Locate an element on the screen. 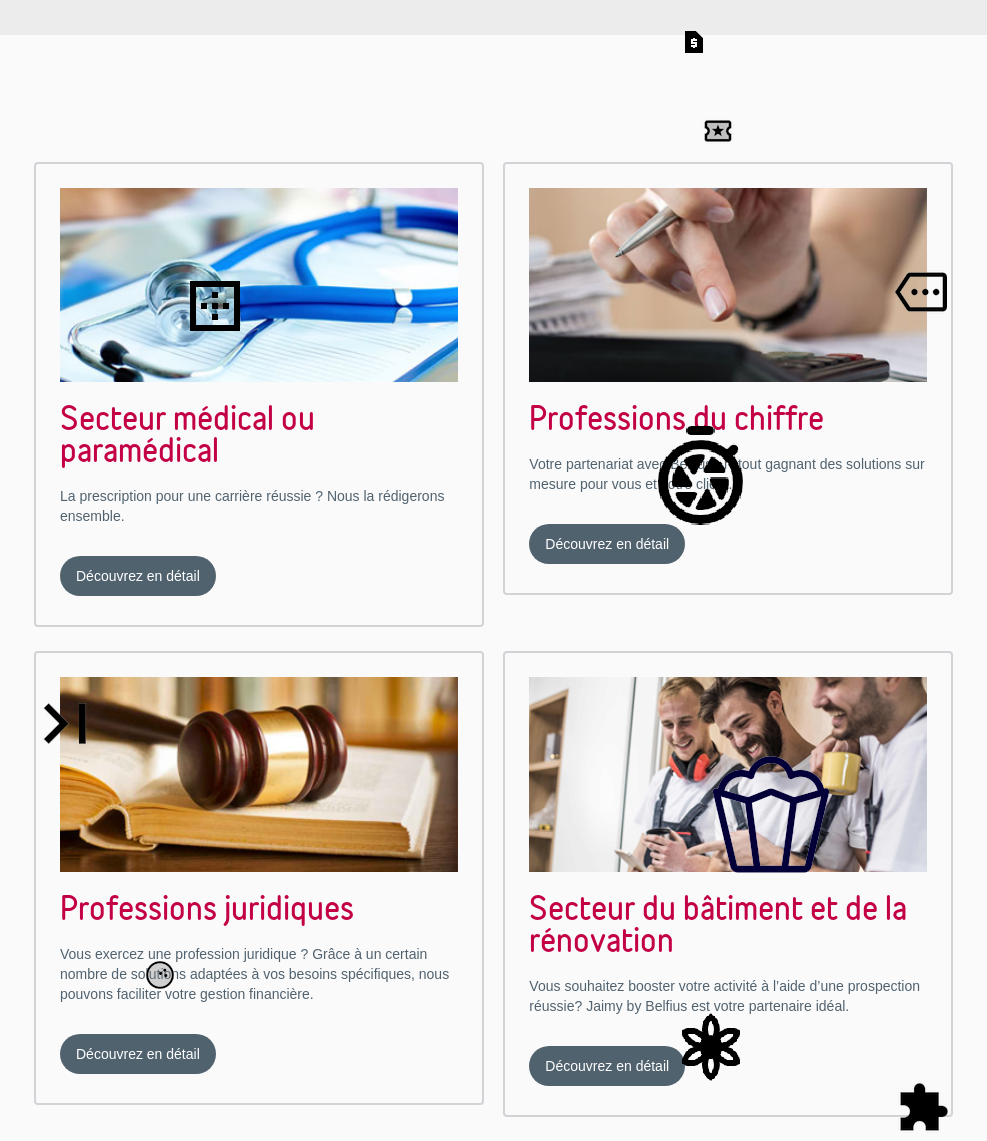 The image size is (987, 1141). access movies or entertainment section is located at coordinates (771, 819).